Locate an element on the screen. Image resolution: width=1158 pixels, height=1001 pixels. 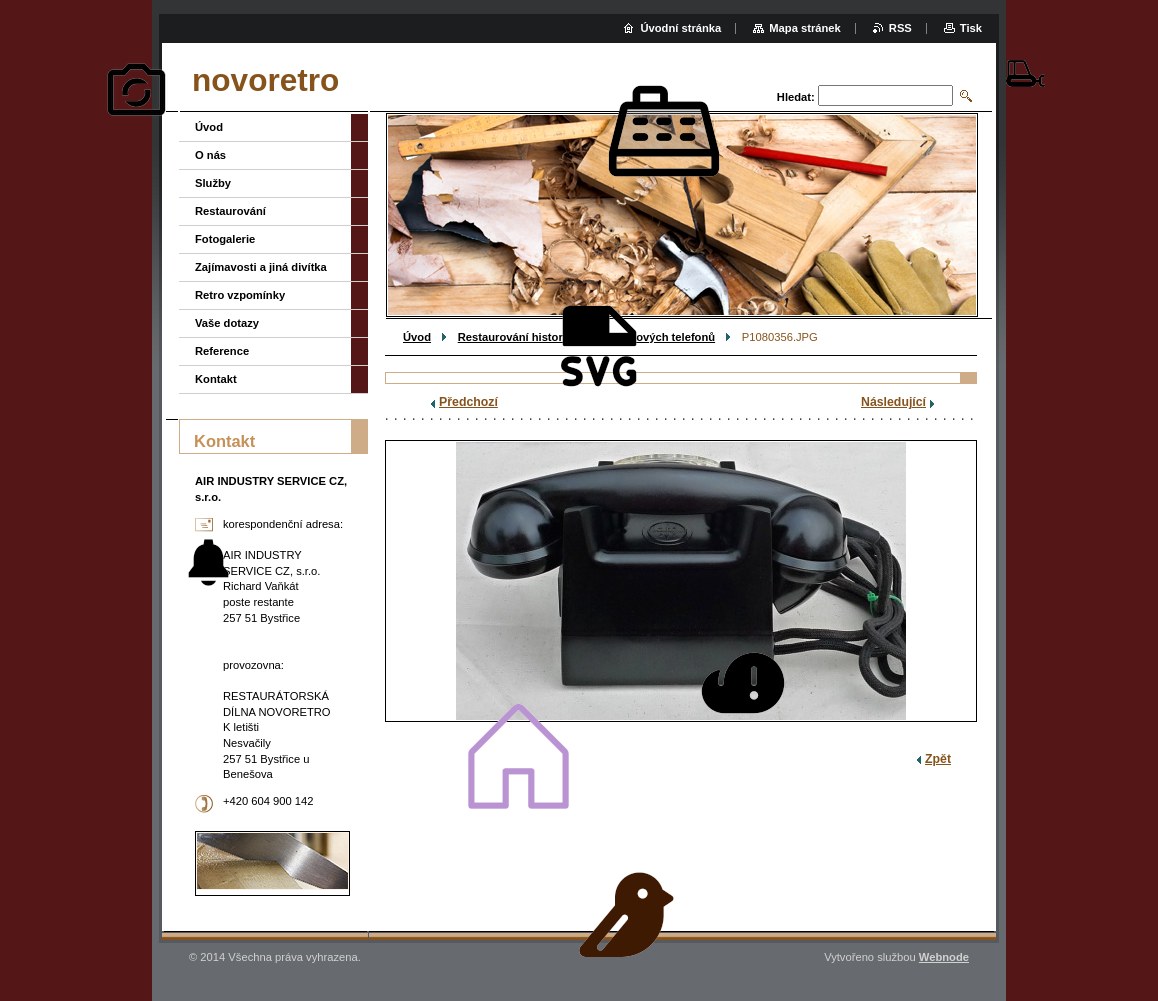
an SVG file type indicator is located at coordinates (599, 349).